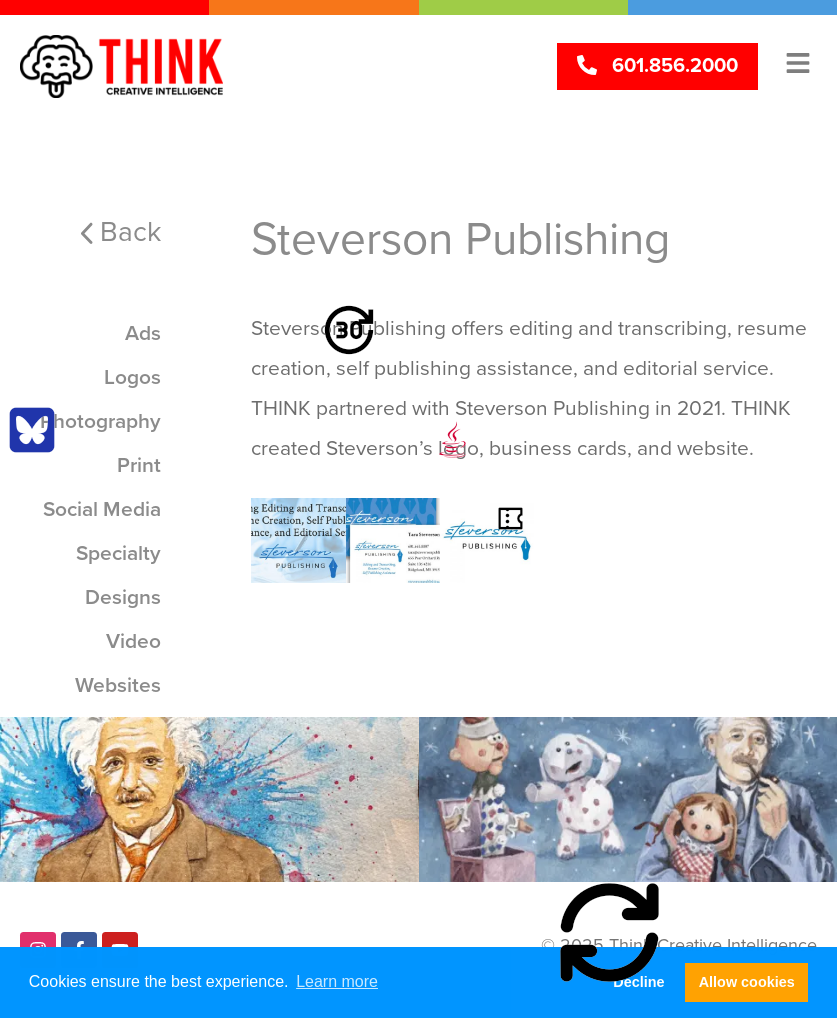 This screenshot has width=837, height=1018. What do you see at coordinates (349, 330) in the screenshot?
I see `skip forward 30 seconds` at bounding box center [349, 330].